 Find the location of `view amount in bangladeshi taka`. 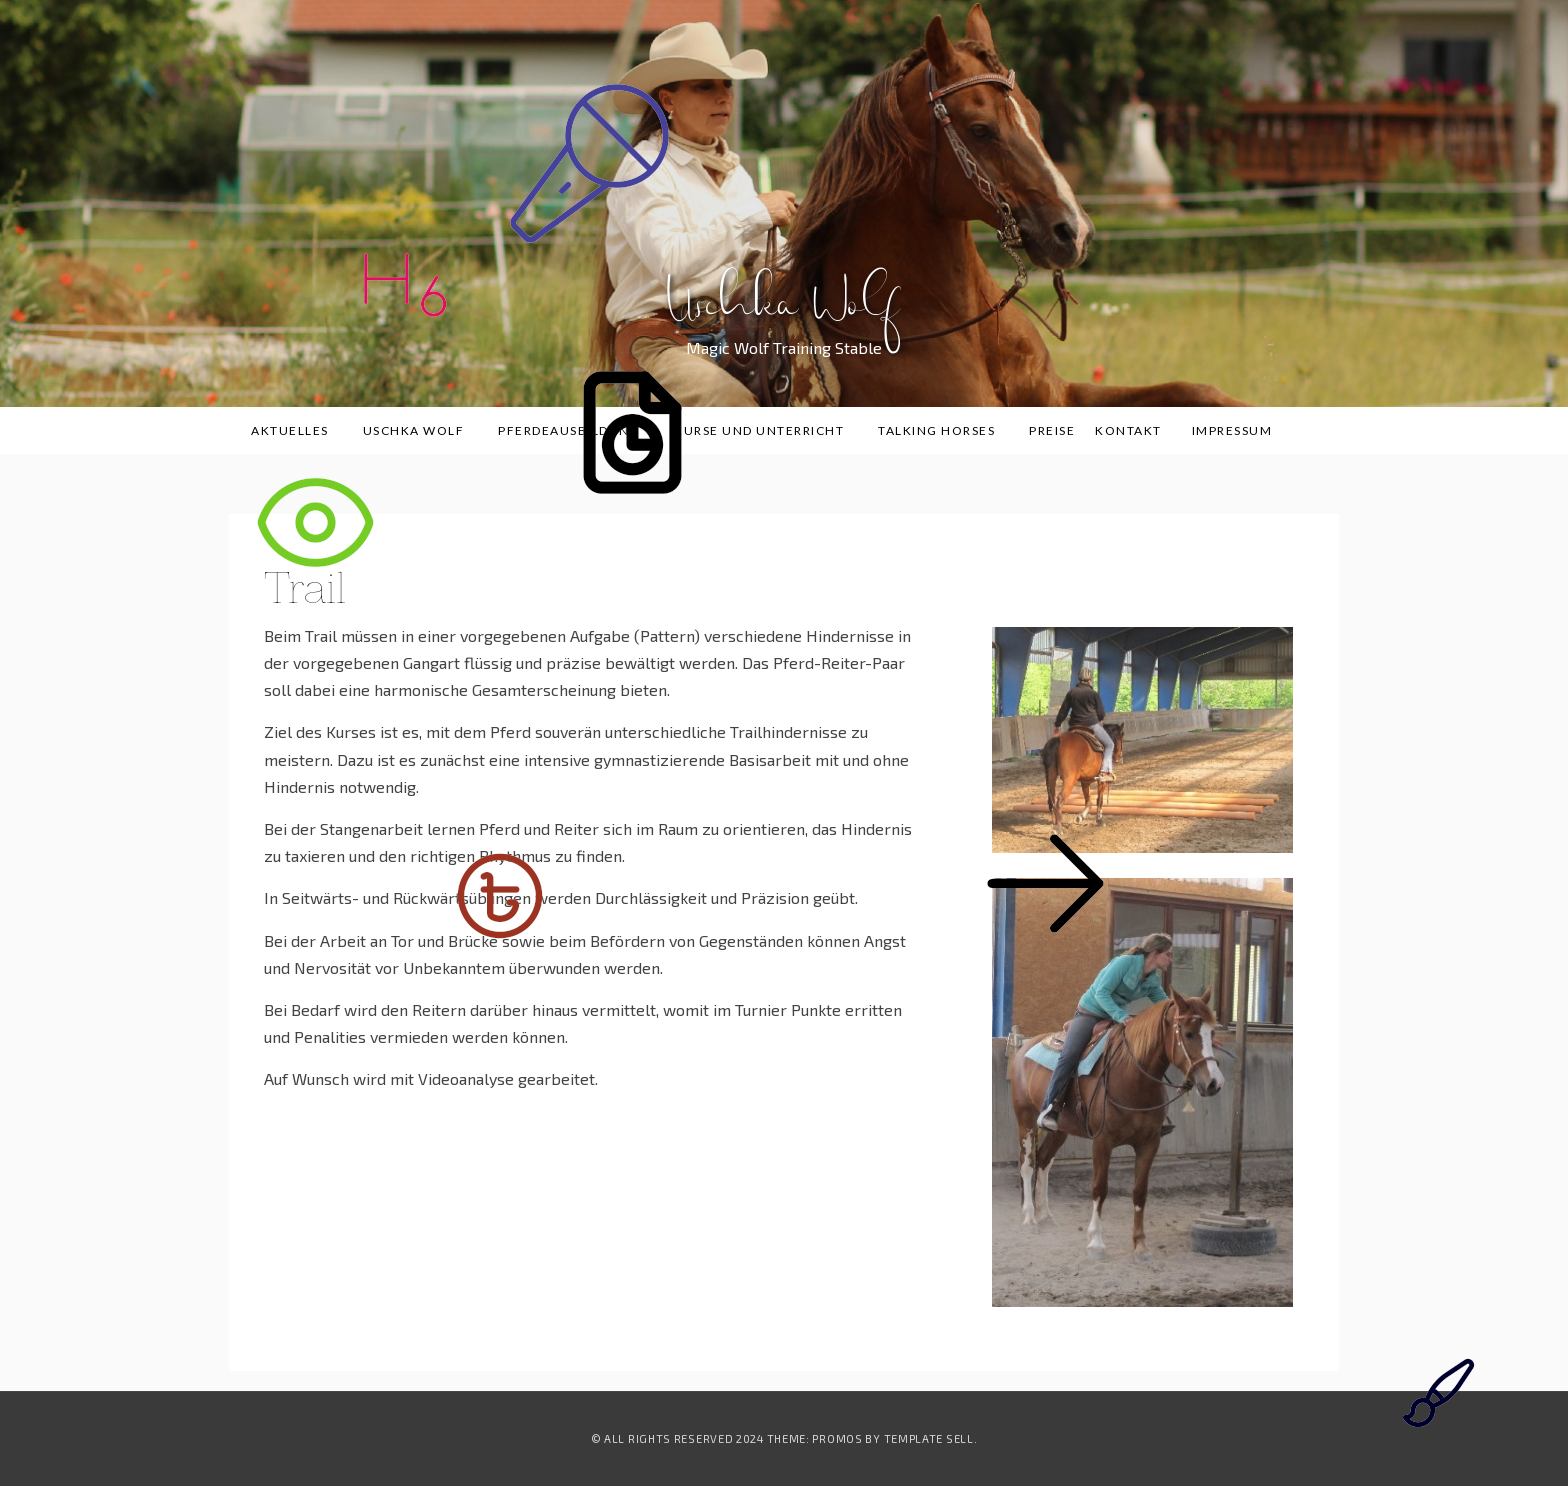

view amount in bangladeshi taka is located at coordinates (500, 896).